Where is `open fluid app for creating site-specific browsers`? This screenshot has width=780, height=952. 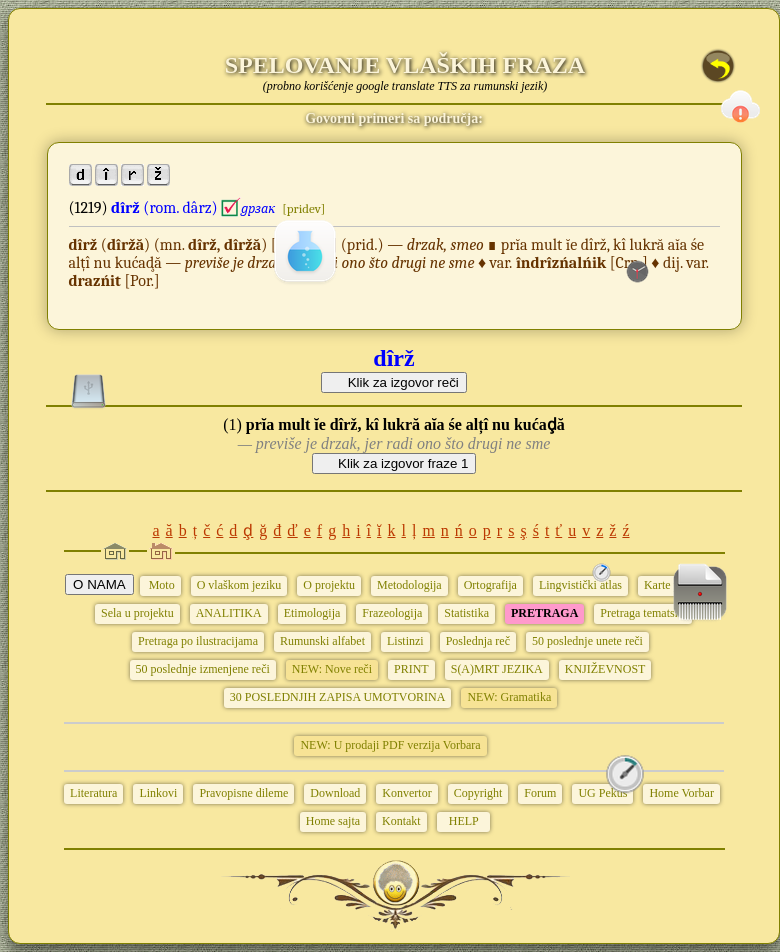 open fluid app for creating site-specific browsers is located at coordinates (305, 251).